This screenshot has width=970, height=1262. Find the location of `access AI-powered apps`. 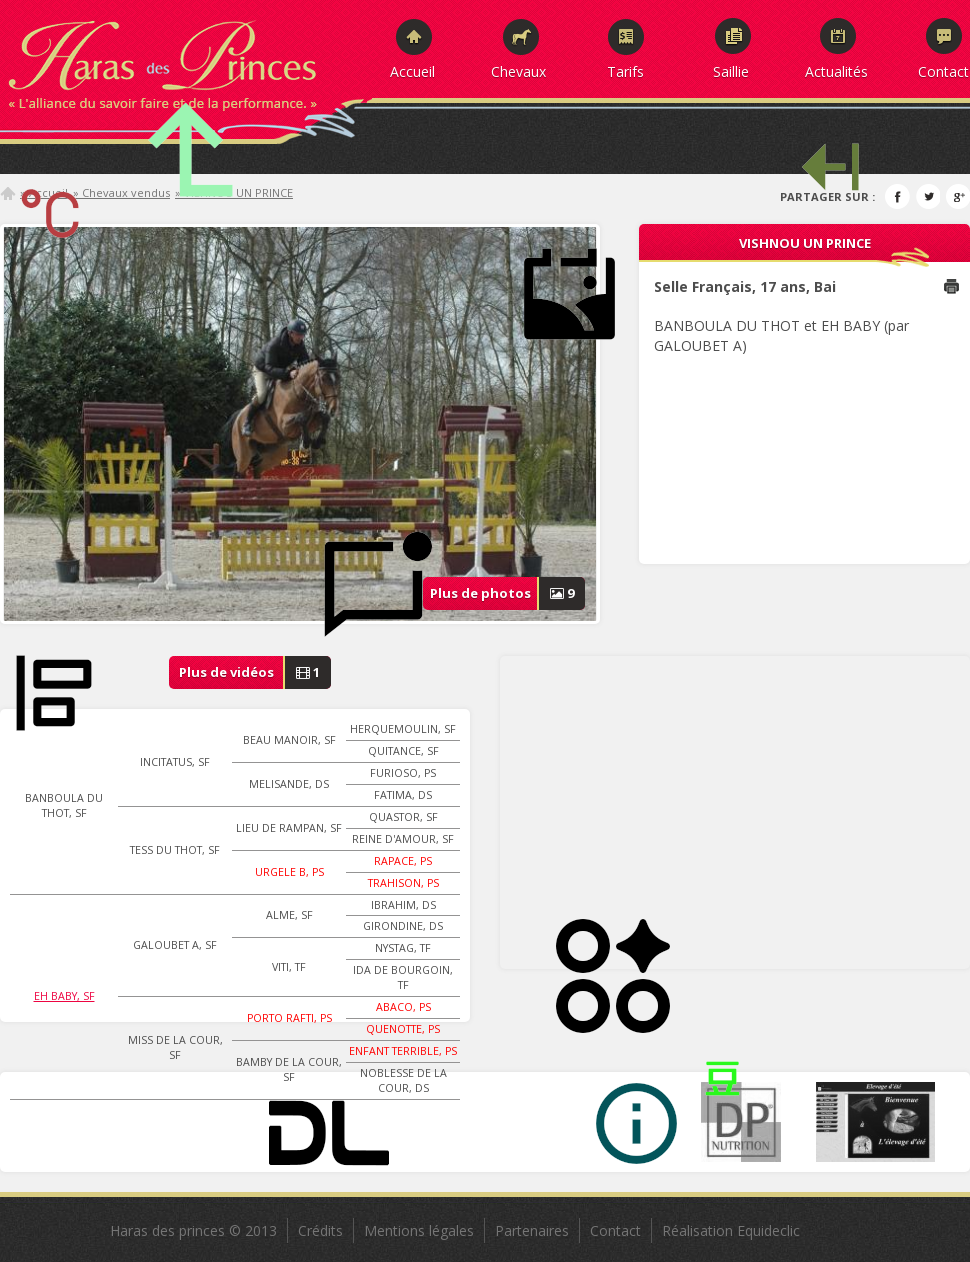

access AI-powered apps is located at coordinates (613, 976).